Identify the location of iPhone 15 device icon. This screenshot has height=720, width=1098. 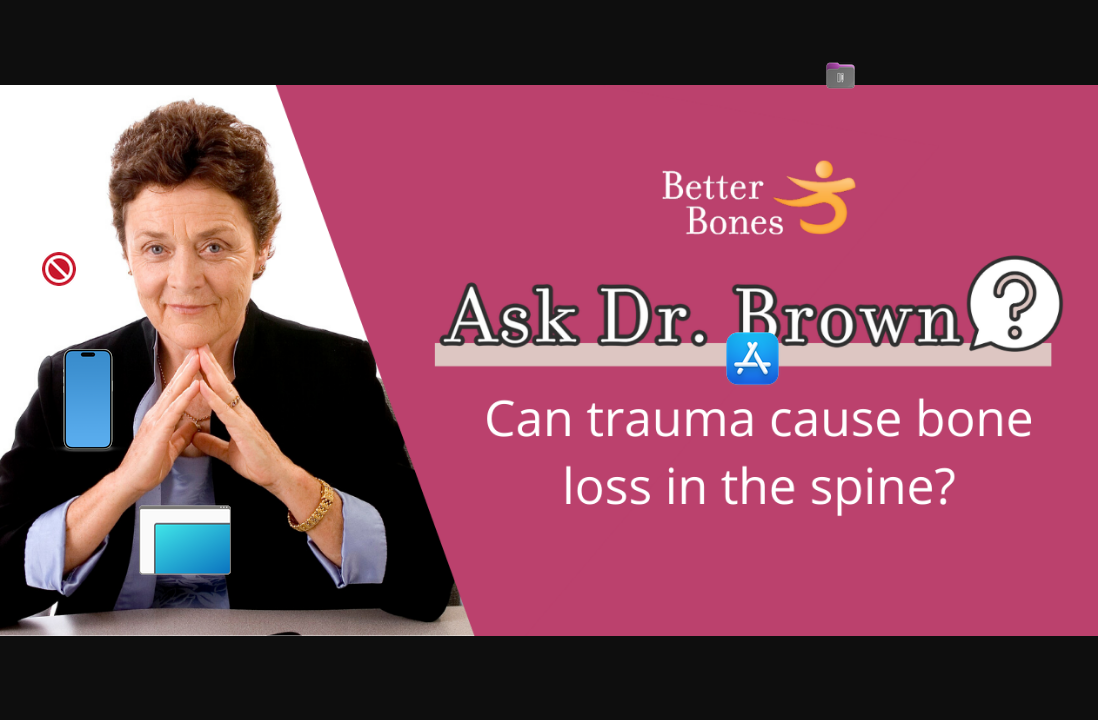
(88, 401).